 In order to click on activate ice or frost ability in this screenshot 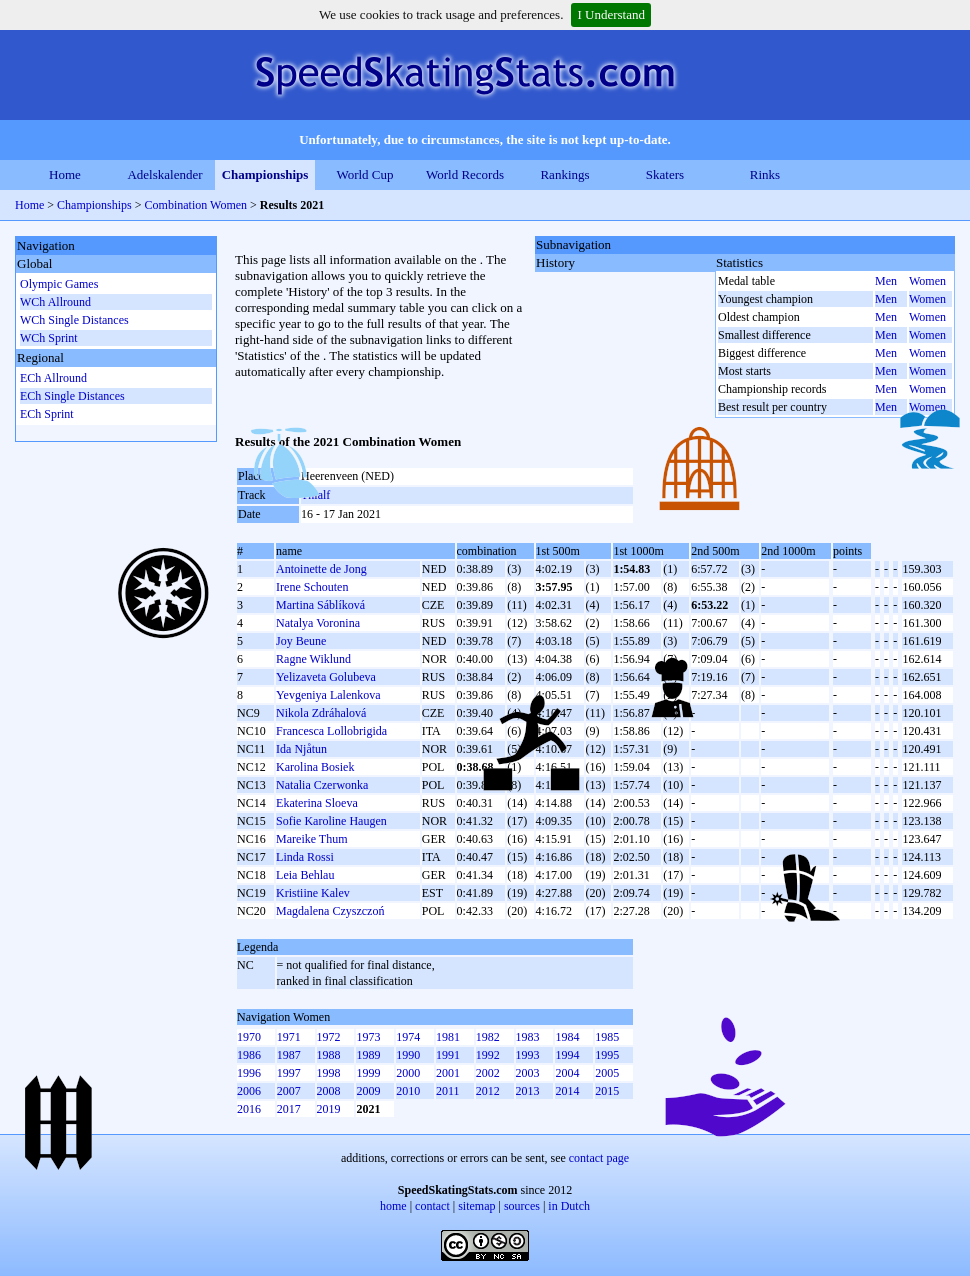, I will do `click(163, 593)`.